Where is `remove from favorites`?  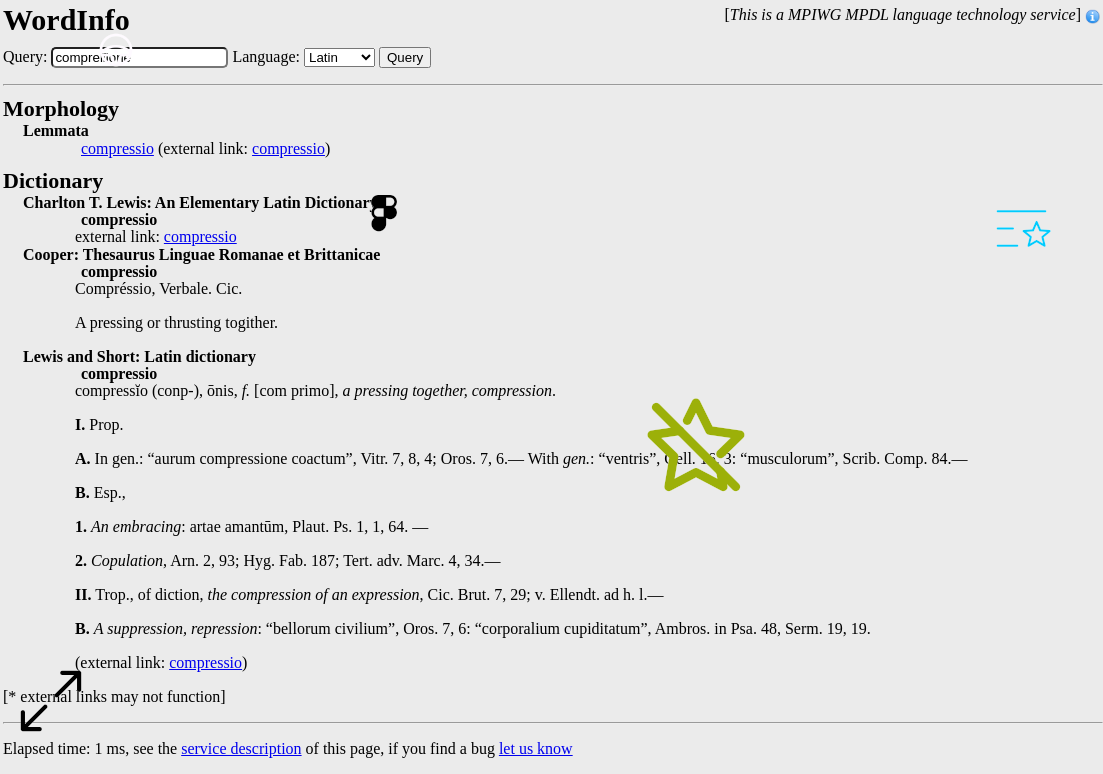
remove from favorites is located at coordinates (696, 447).